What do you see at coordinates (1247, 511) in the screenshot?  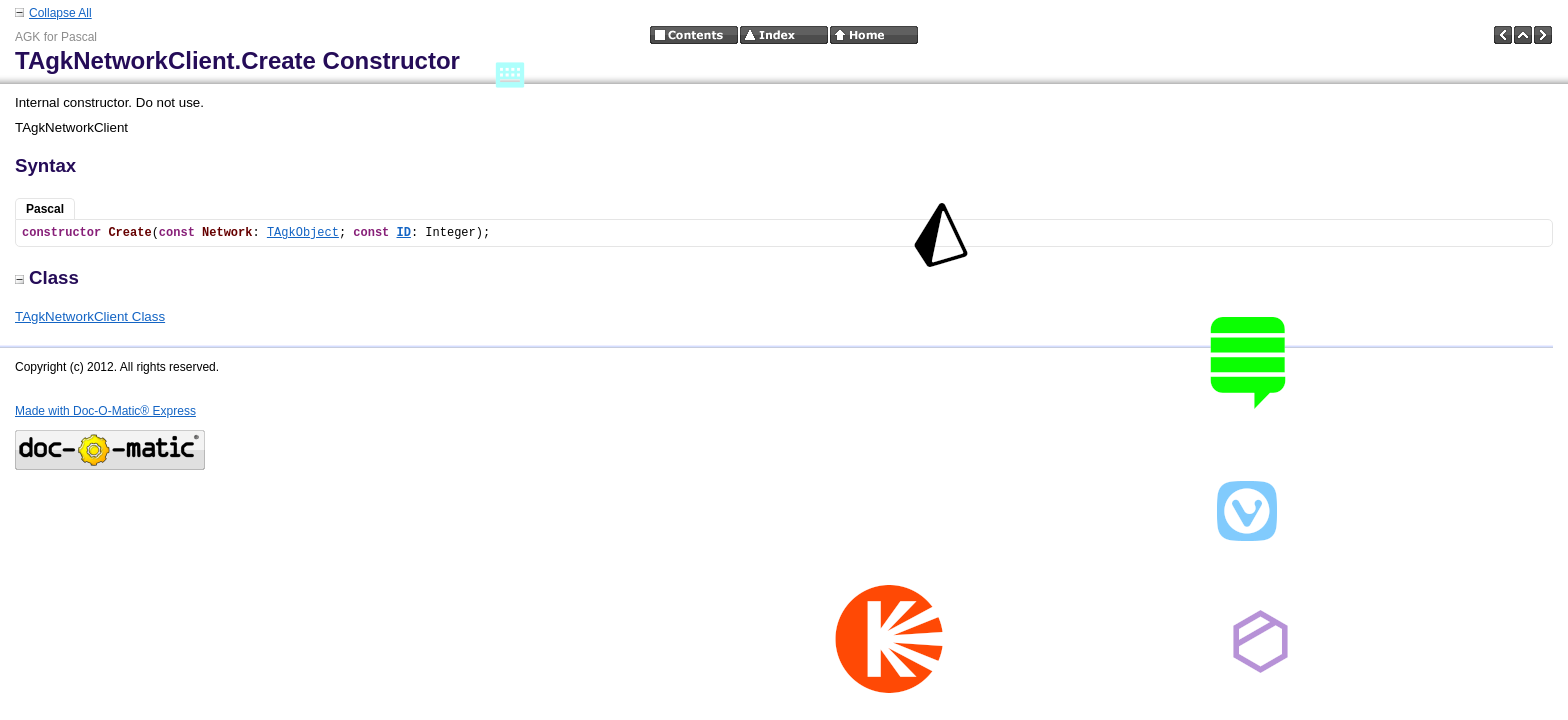 I see `open vivaldi browser` at bounding box center [1247, 511].